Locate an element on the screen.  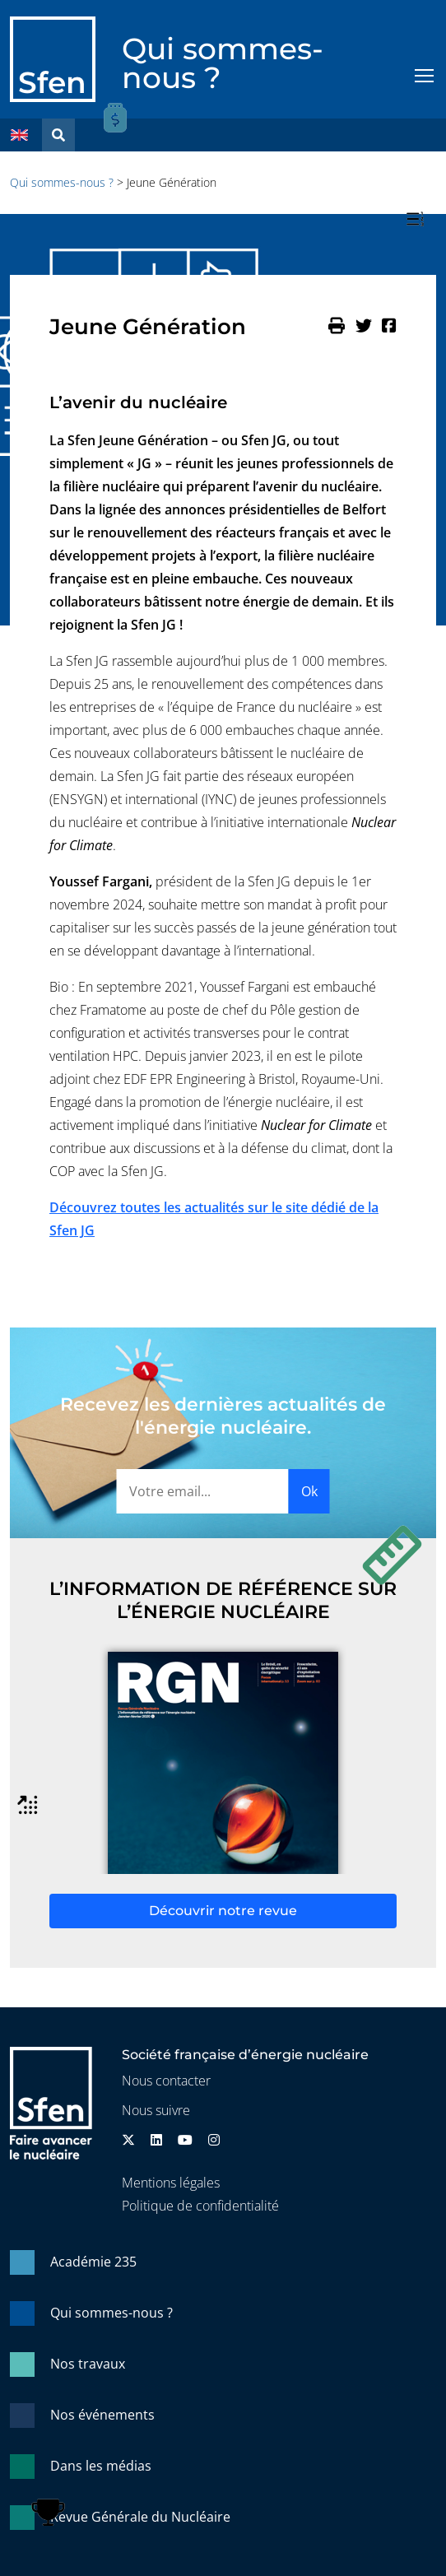
switch to right-to-left numbered list format is located at coordinates (416, 219).